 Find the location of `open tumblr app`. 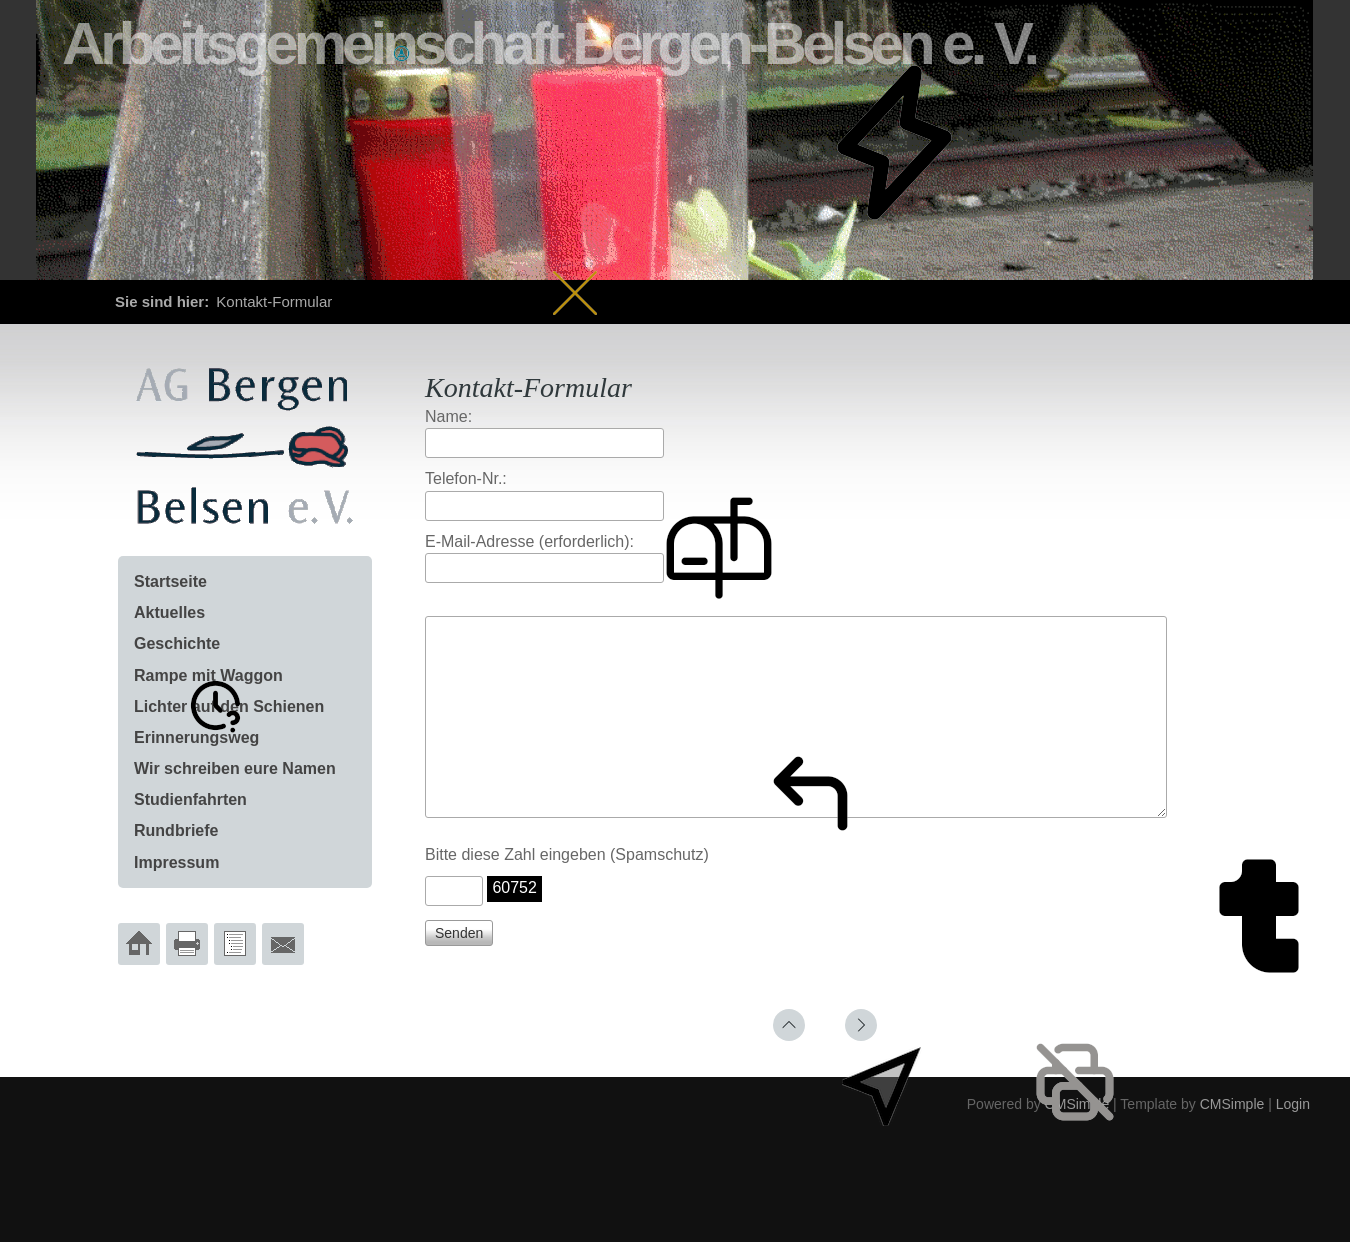

open tumblr app is located at coordinates (1259, 916).